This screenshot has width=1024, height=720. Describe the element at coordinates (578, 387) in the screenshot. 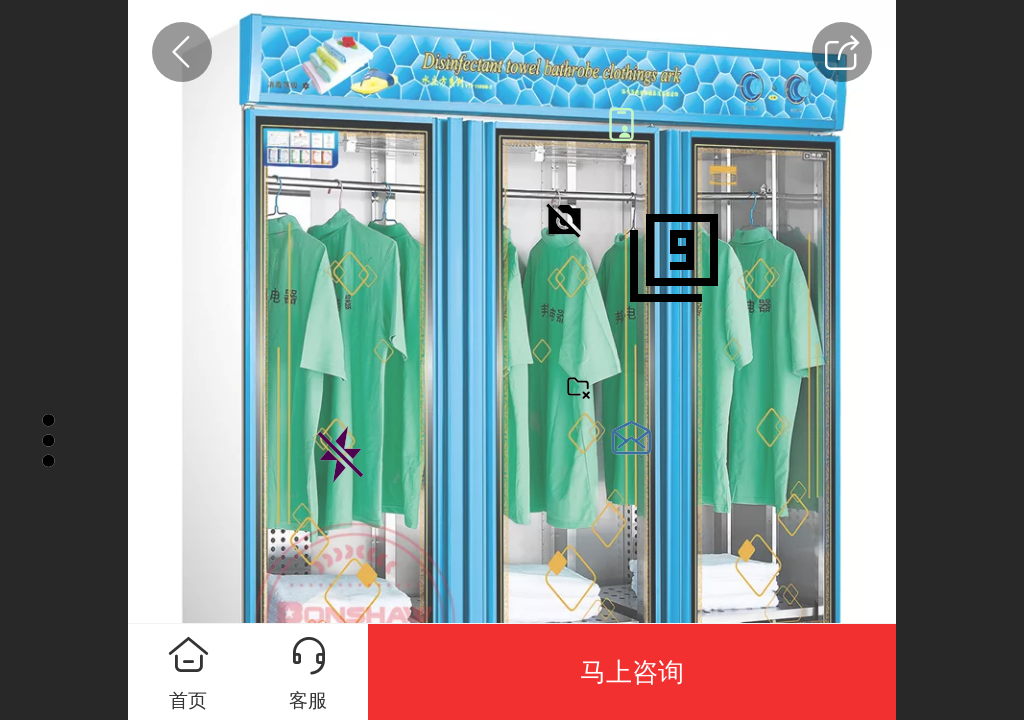

I see `delete a folder` at that location.